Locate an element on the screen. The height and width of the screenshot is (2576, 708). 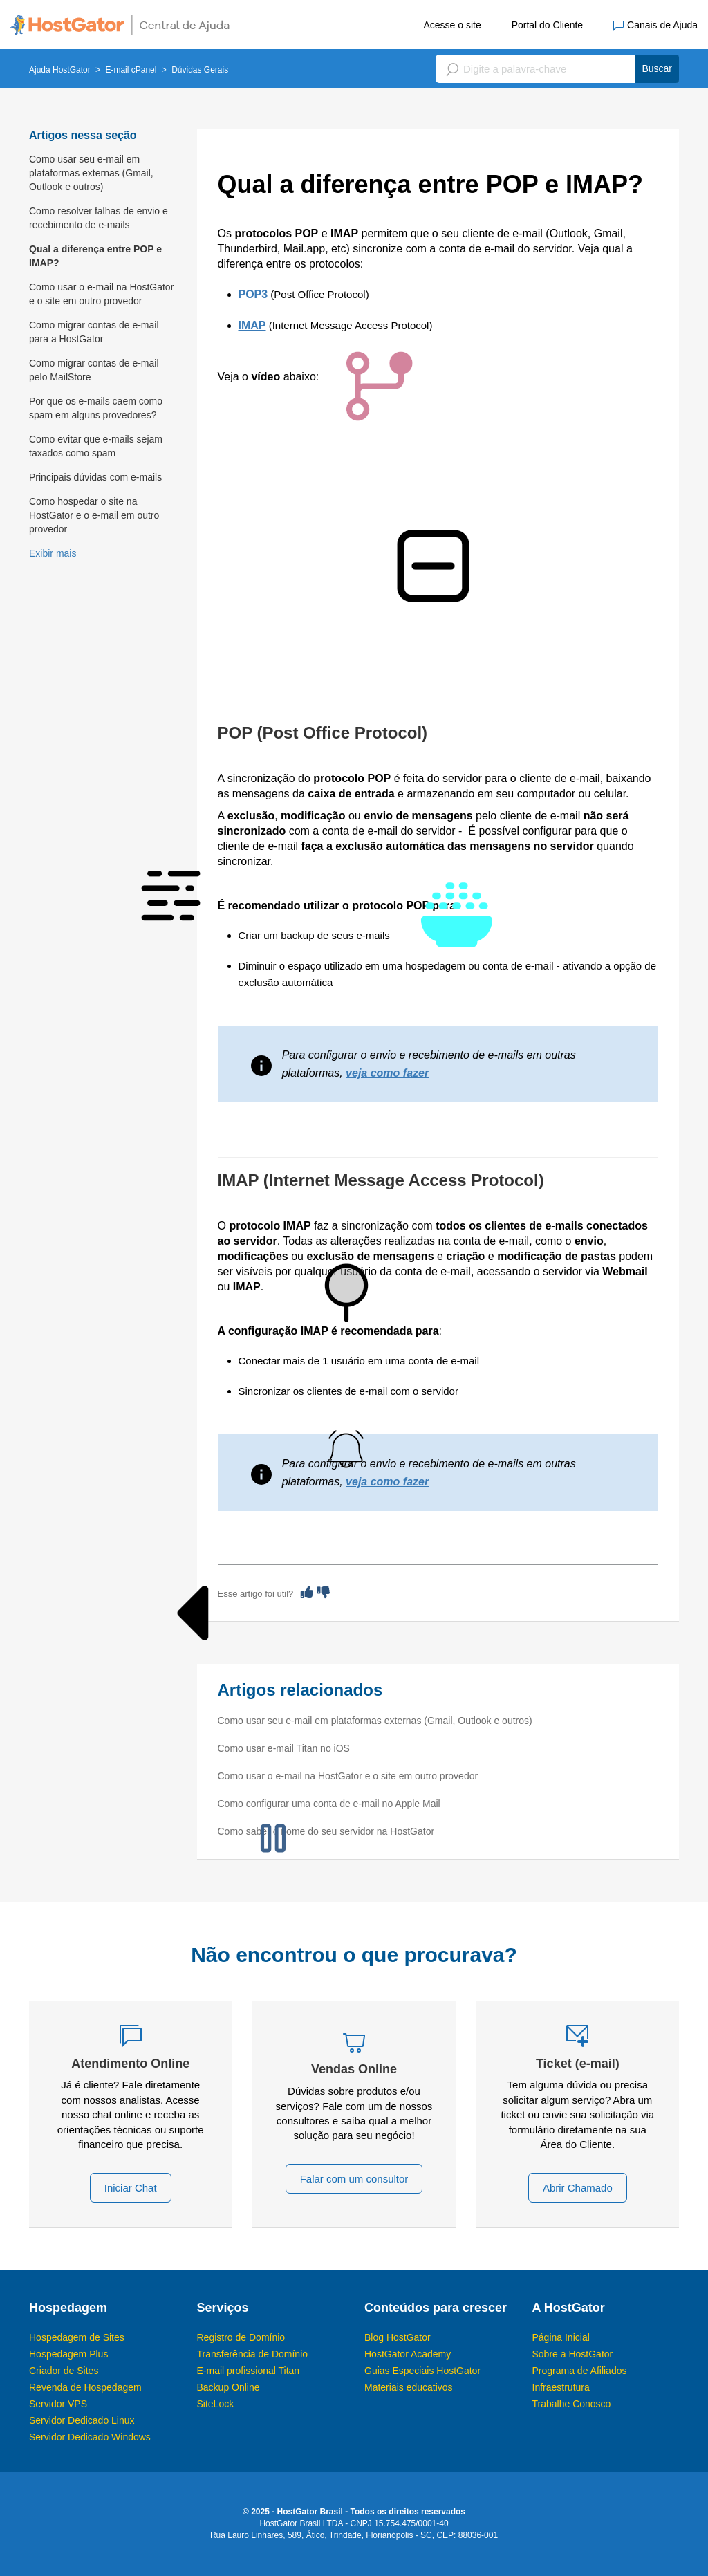
go back to the previous screen is located at coordinates (196, 1613).